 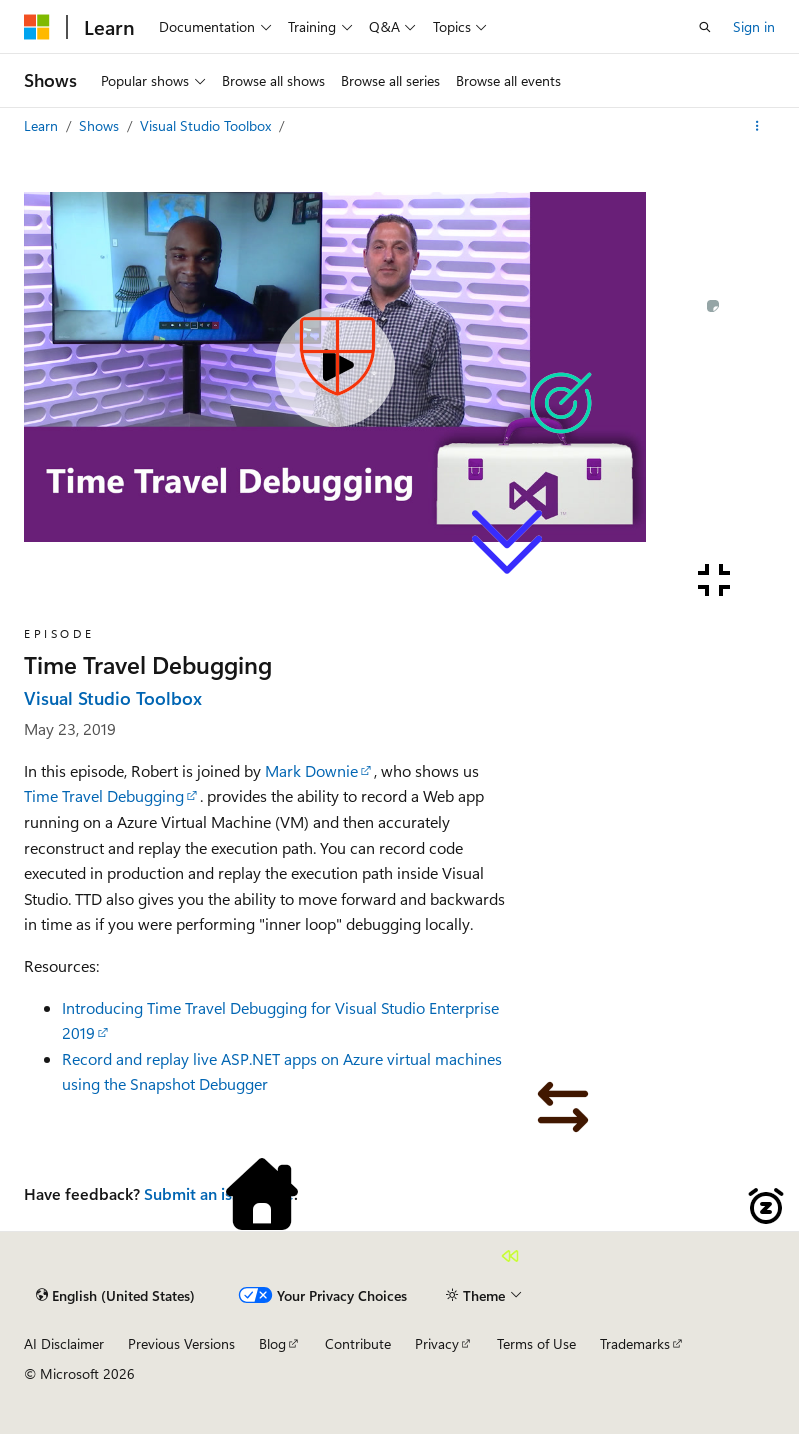 I want to click on set a goal or target, so click(x=561, y=403).